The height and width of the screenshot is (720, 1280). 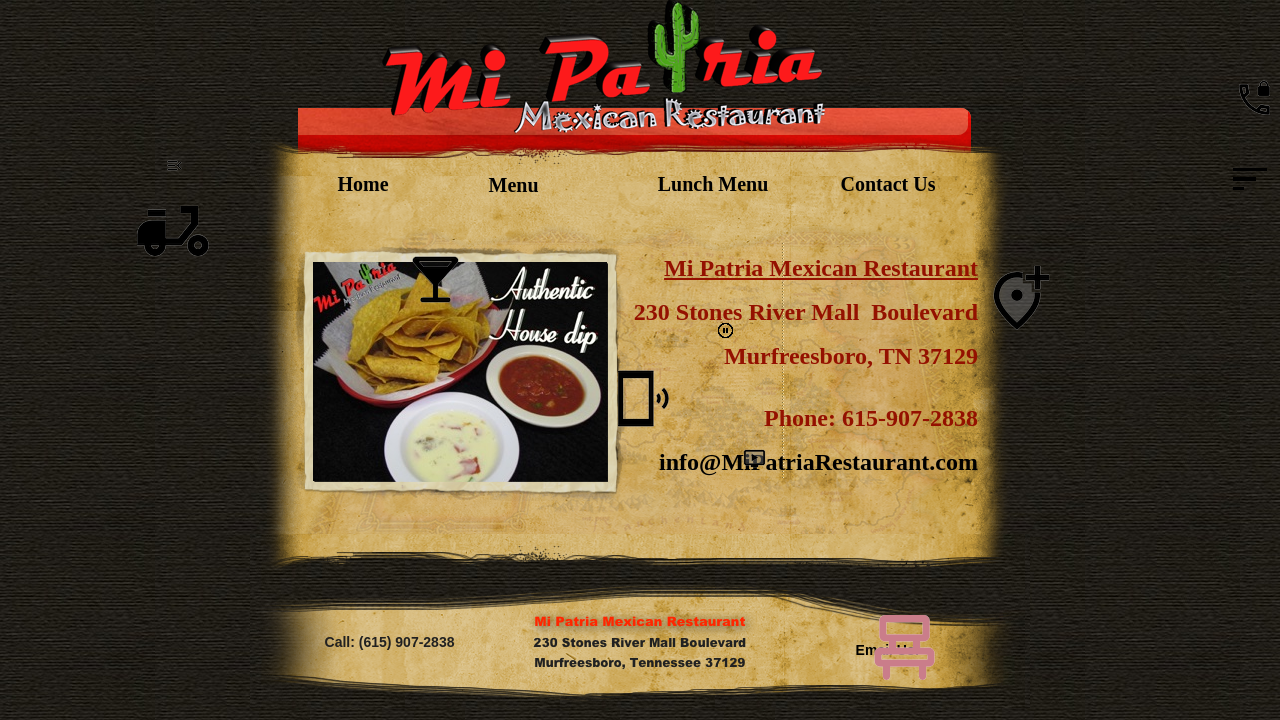 I want to click on browse furniture or seating options, so click(x=904, y=647).